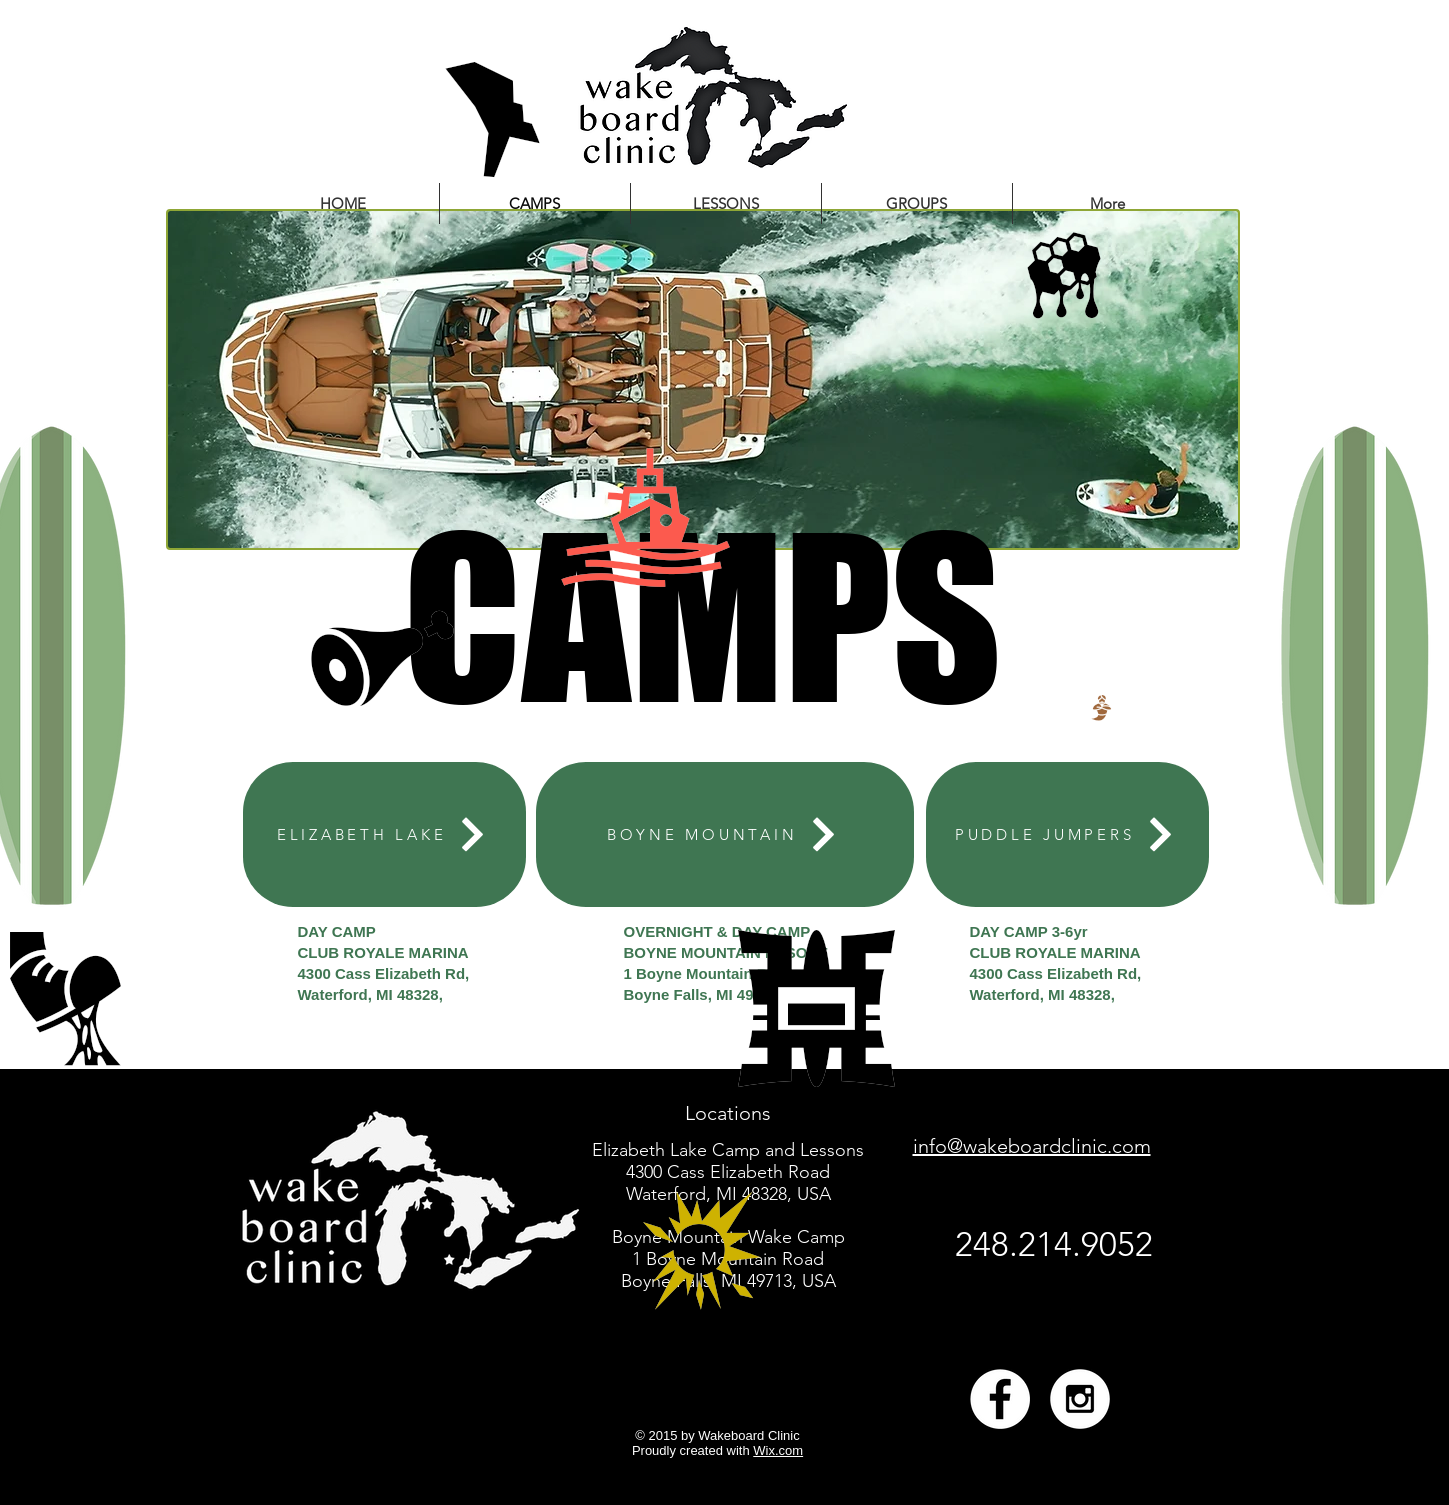  I want to click on abstract game element or power-up icon, so click(816, 1008).